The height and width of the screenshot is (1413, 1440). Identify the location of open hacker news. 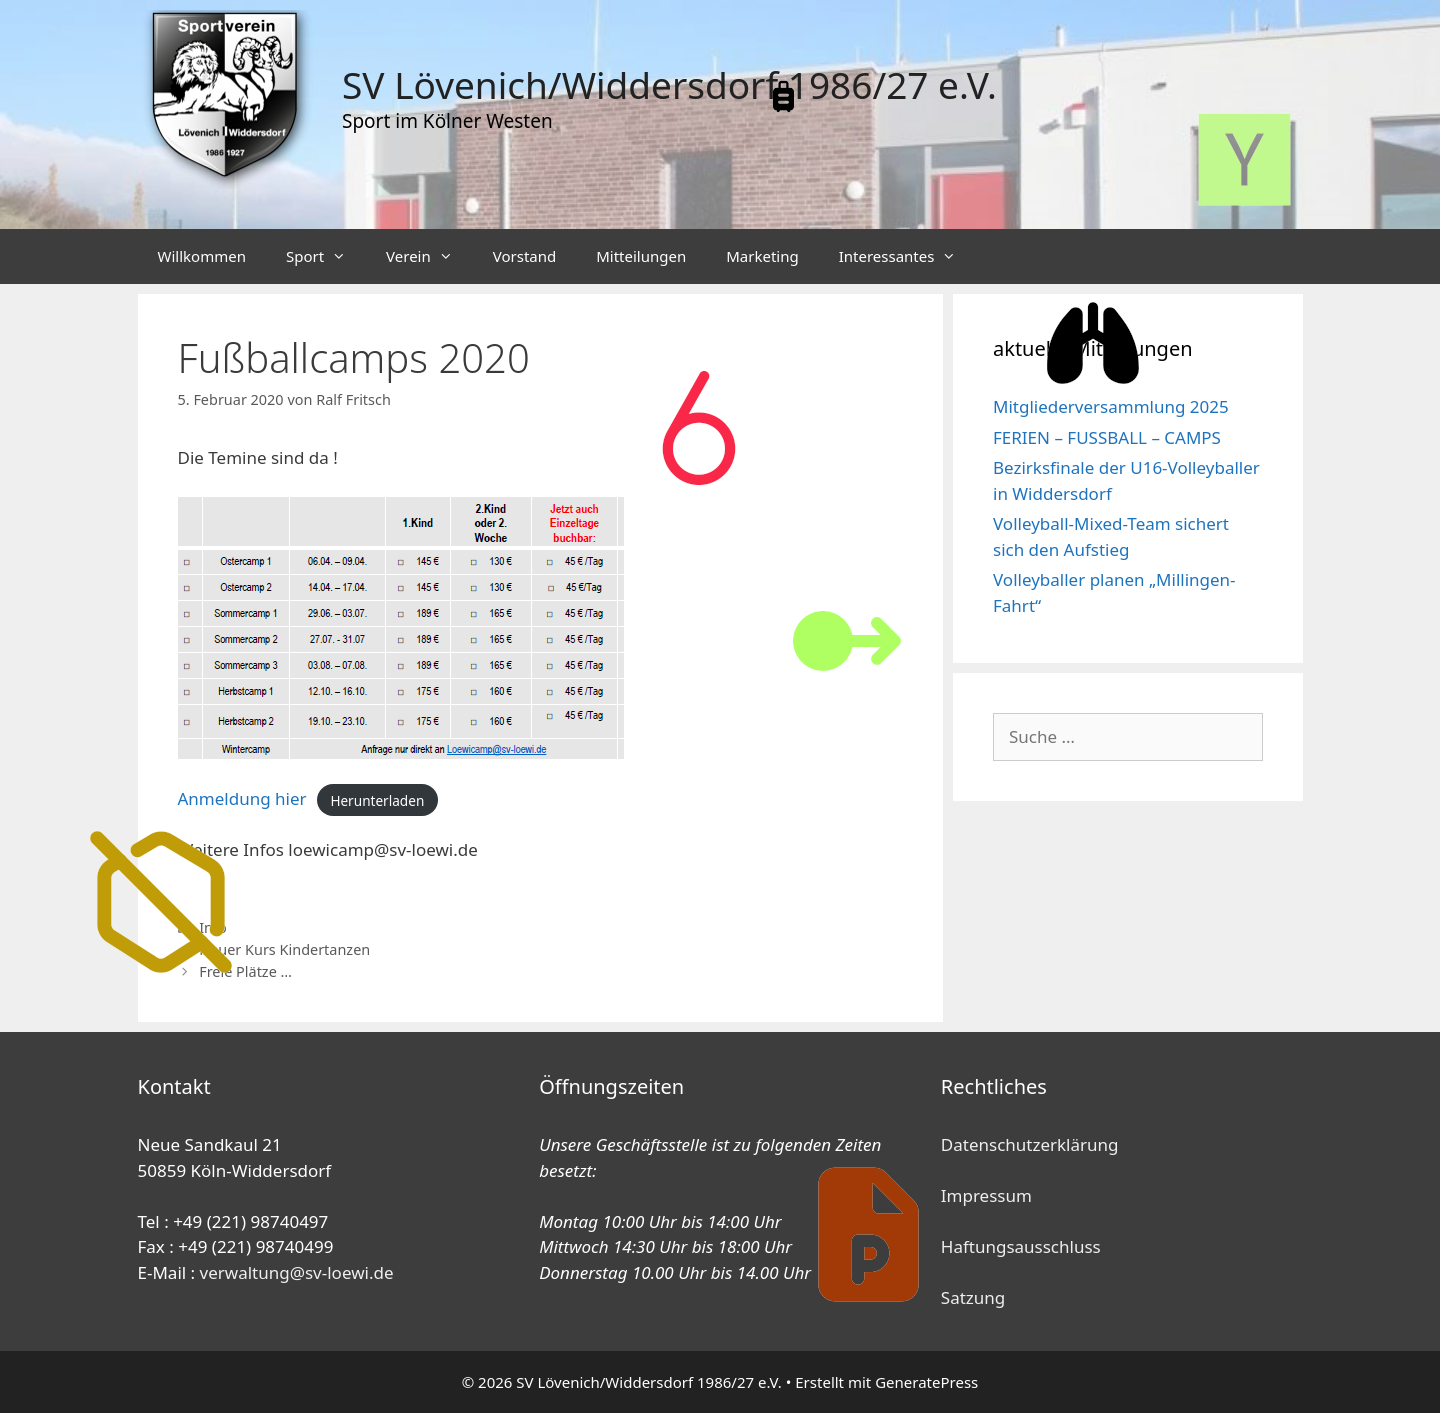
(1244, 159).